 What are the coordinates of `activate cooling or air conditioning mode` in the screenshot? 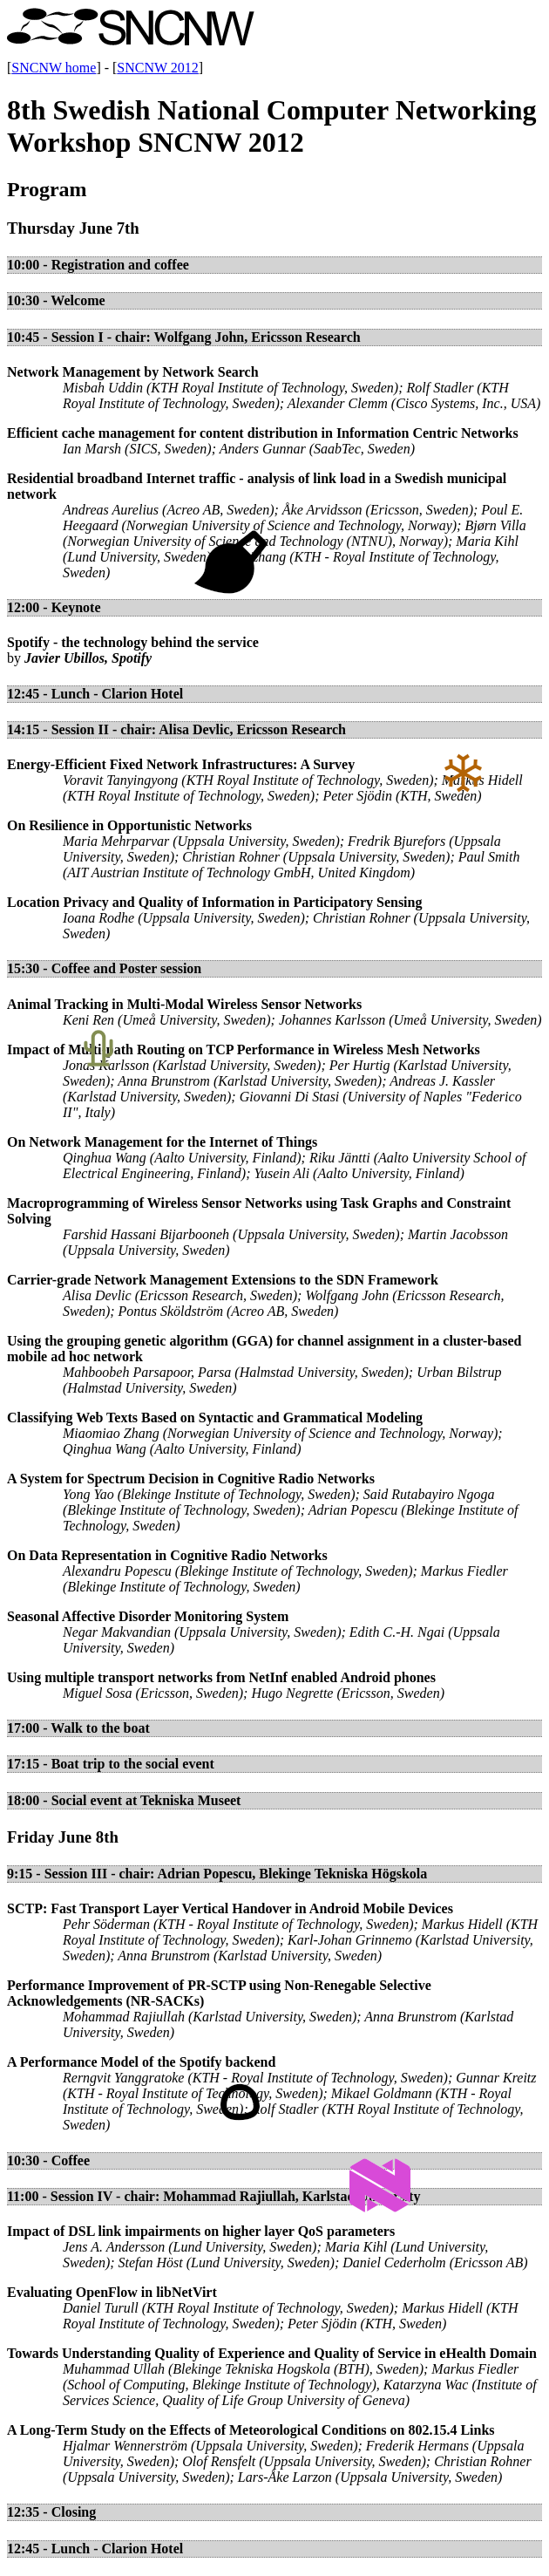 It's located at (463, 773).